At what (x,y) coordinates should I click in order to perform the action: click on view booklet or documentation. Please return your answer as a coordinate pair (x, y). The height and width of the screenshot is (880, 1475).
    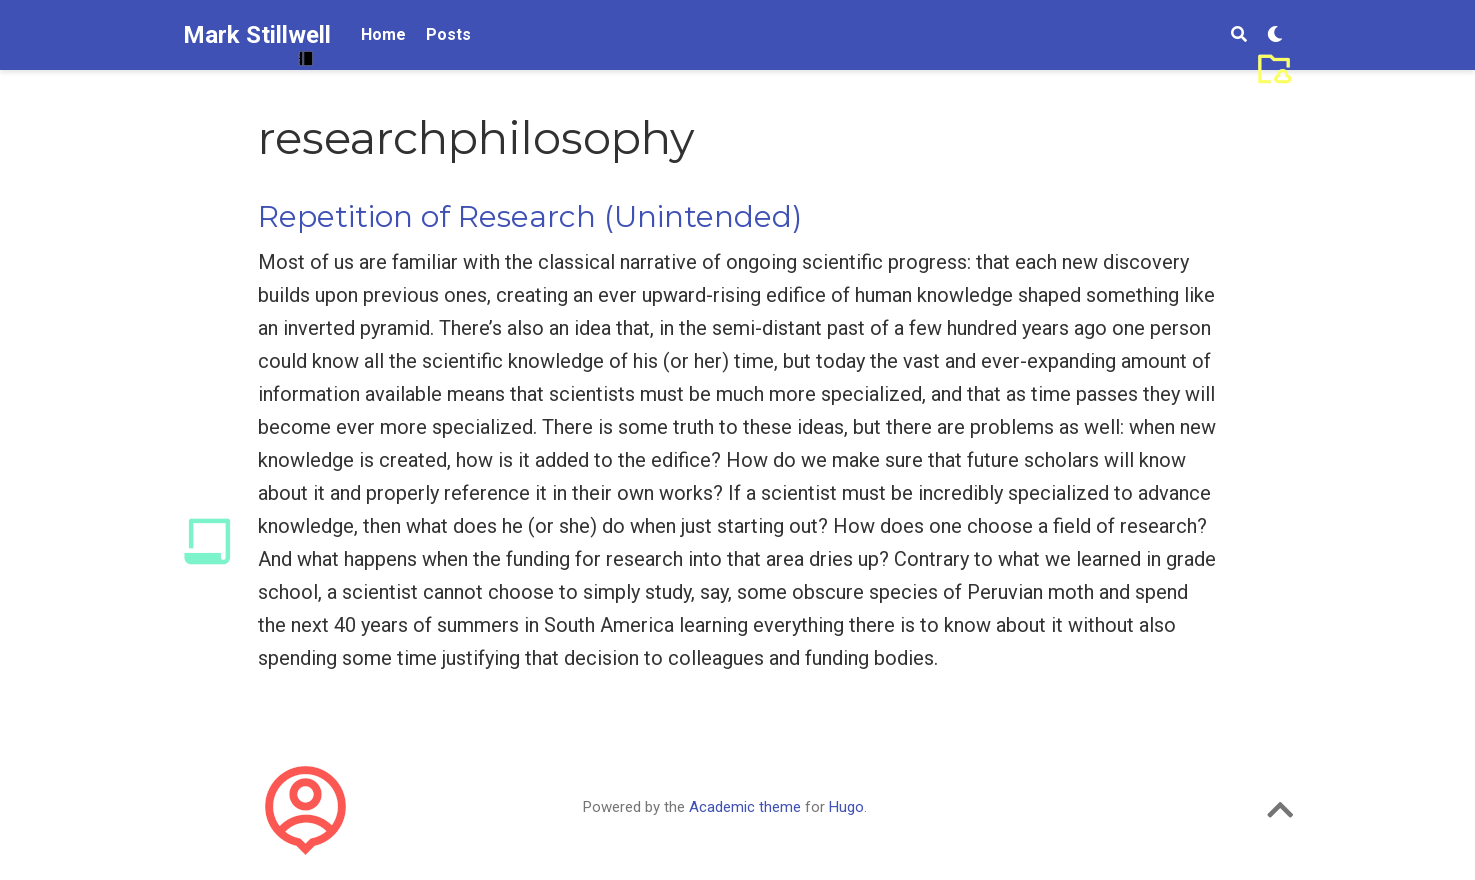
    Looking at the image, I should click on (305, 58).